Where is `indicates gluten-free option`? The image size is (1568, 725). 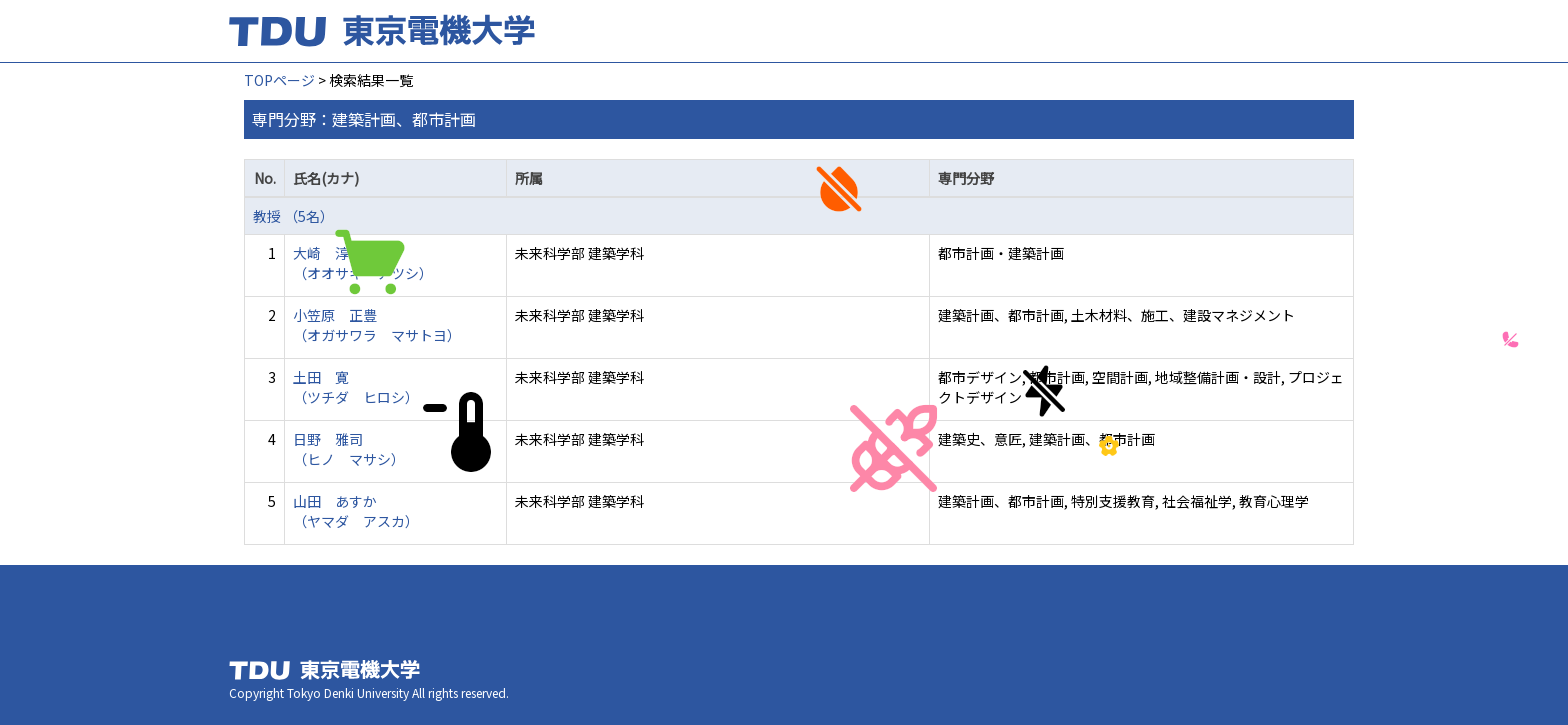 indicates gluten-free option is located at coordinates (893, 448).